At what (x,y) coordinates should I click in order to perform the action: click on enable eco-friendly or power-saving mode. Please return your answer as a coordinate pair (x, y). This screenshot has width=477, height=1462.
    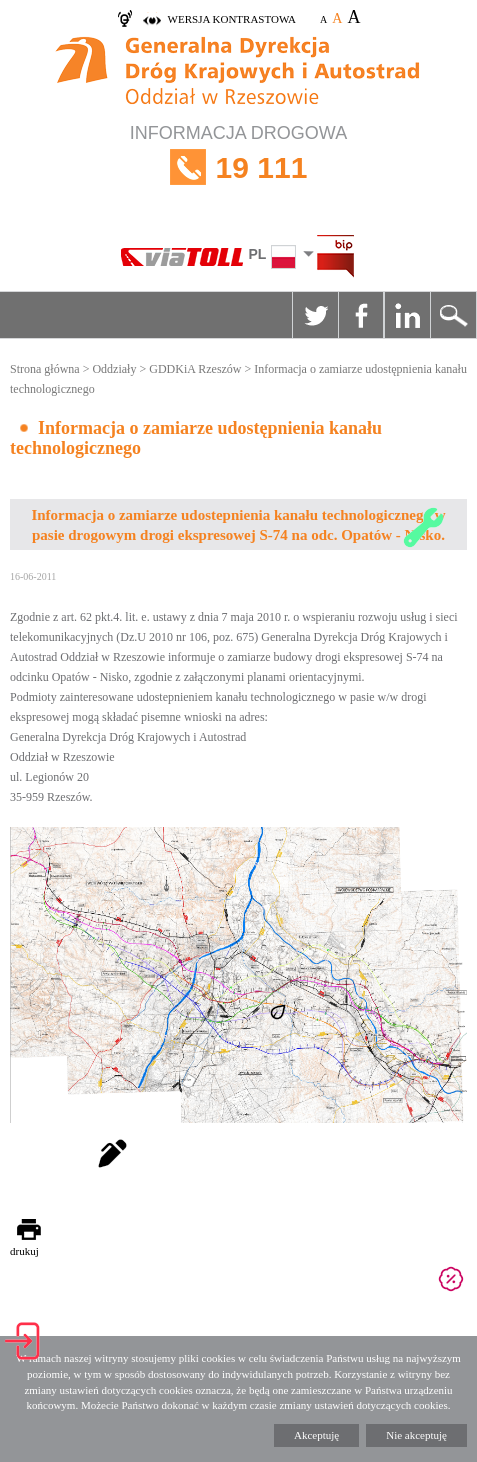
    Looking at the image, I should click on (278, 1012).